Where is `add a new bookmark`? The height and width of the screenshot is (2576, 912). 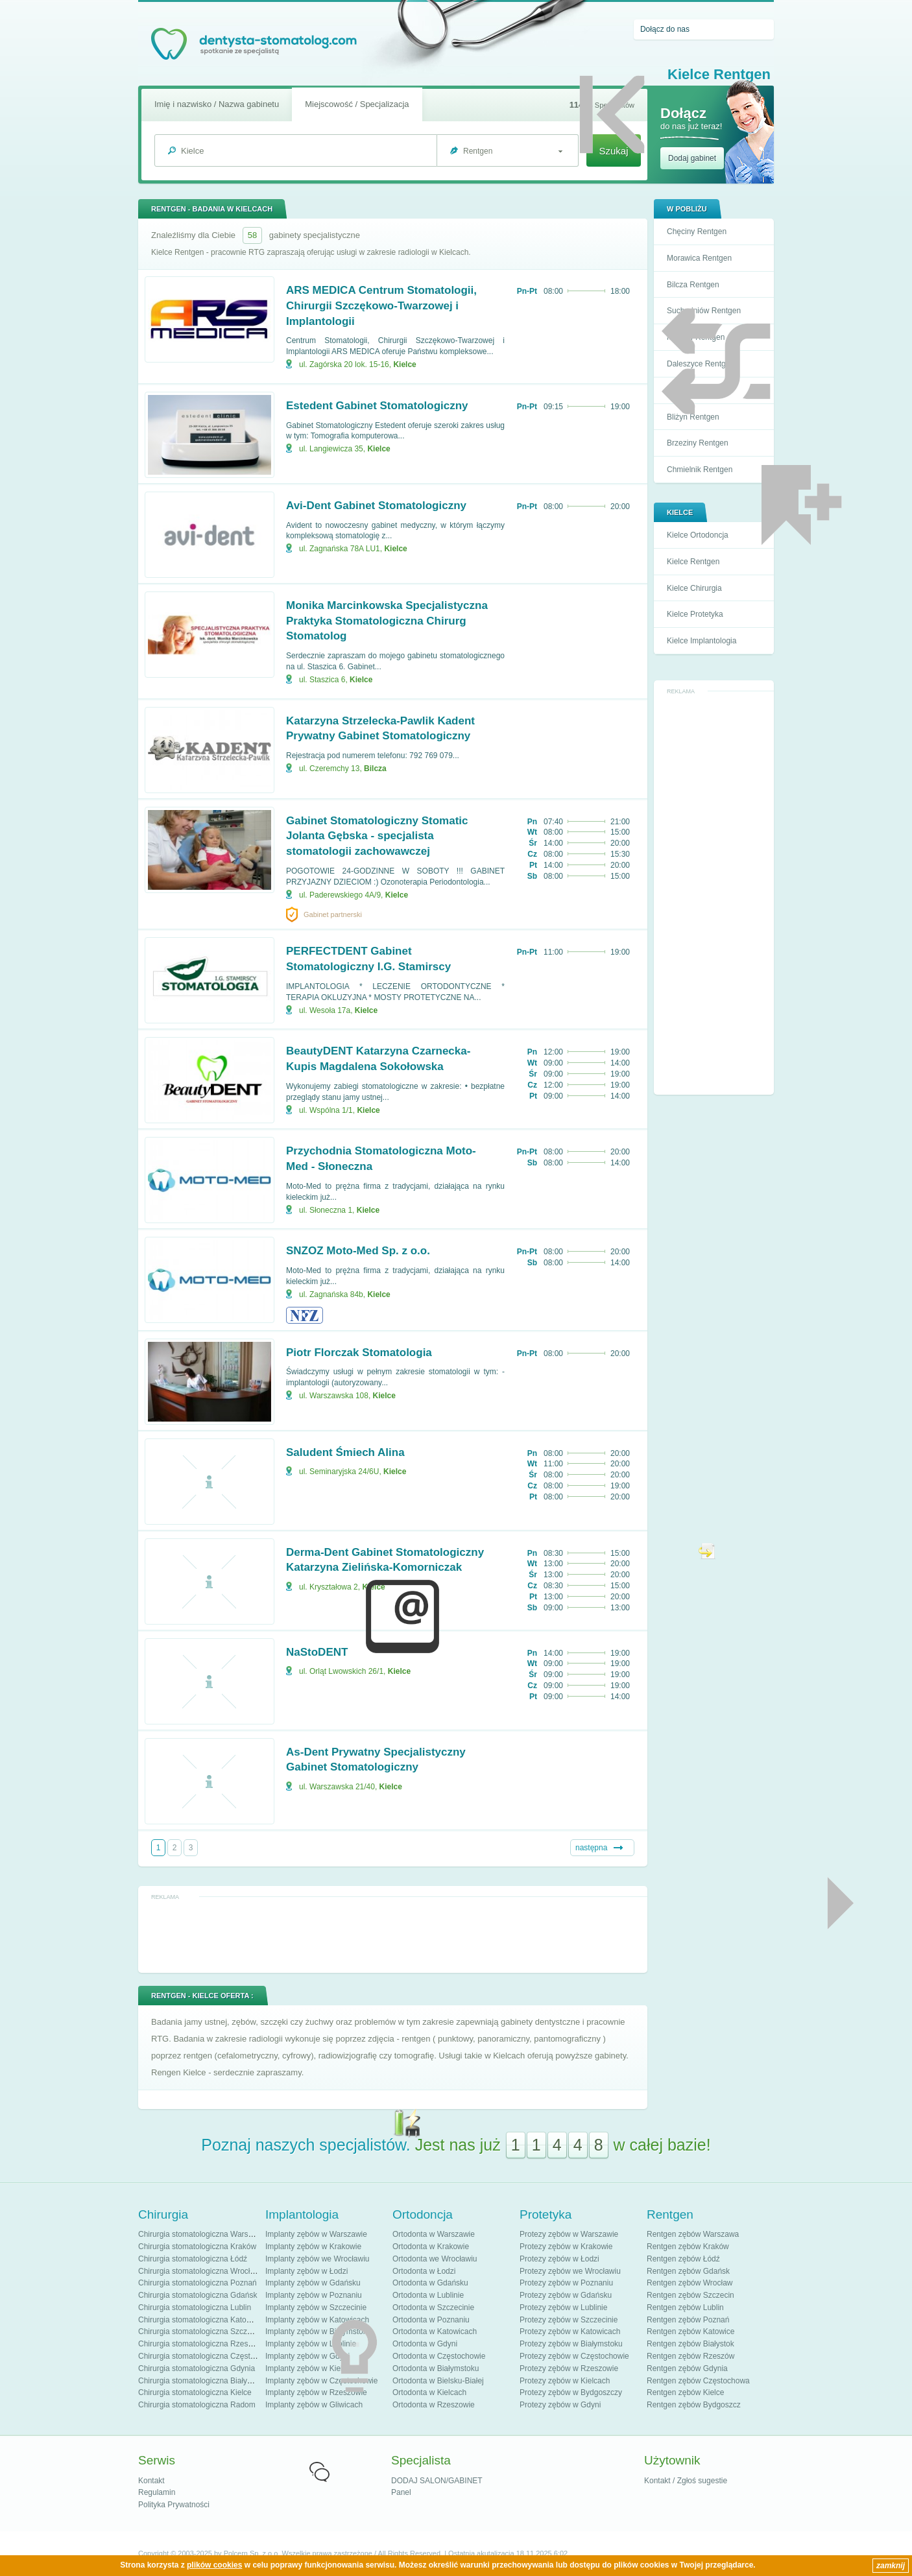 add a new bookmark is located at coordinates (798, 514).